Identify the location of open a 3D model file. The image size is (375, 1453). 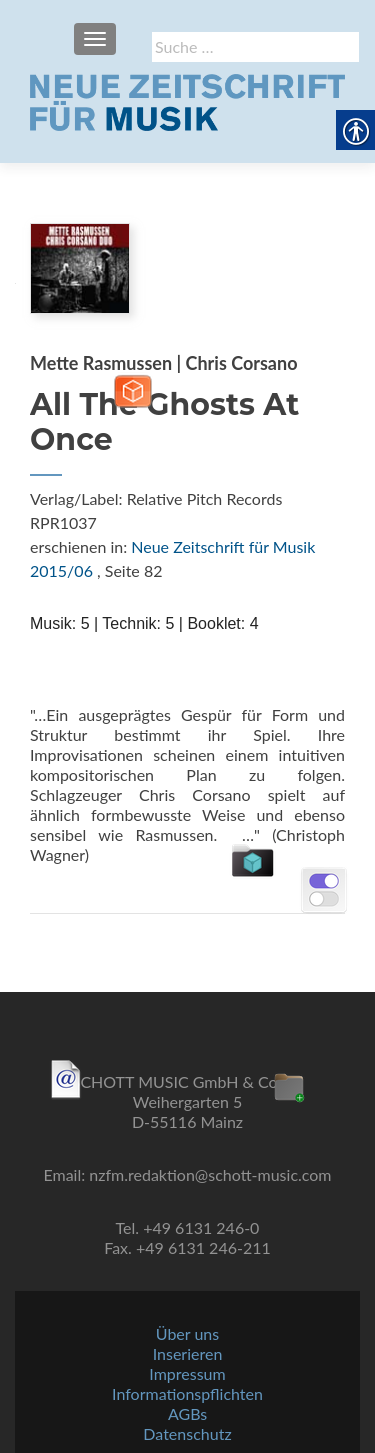
(133, 390).